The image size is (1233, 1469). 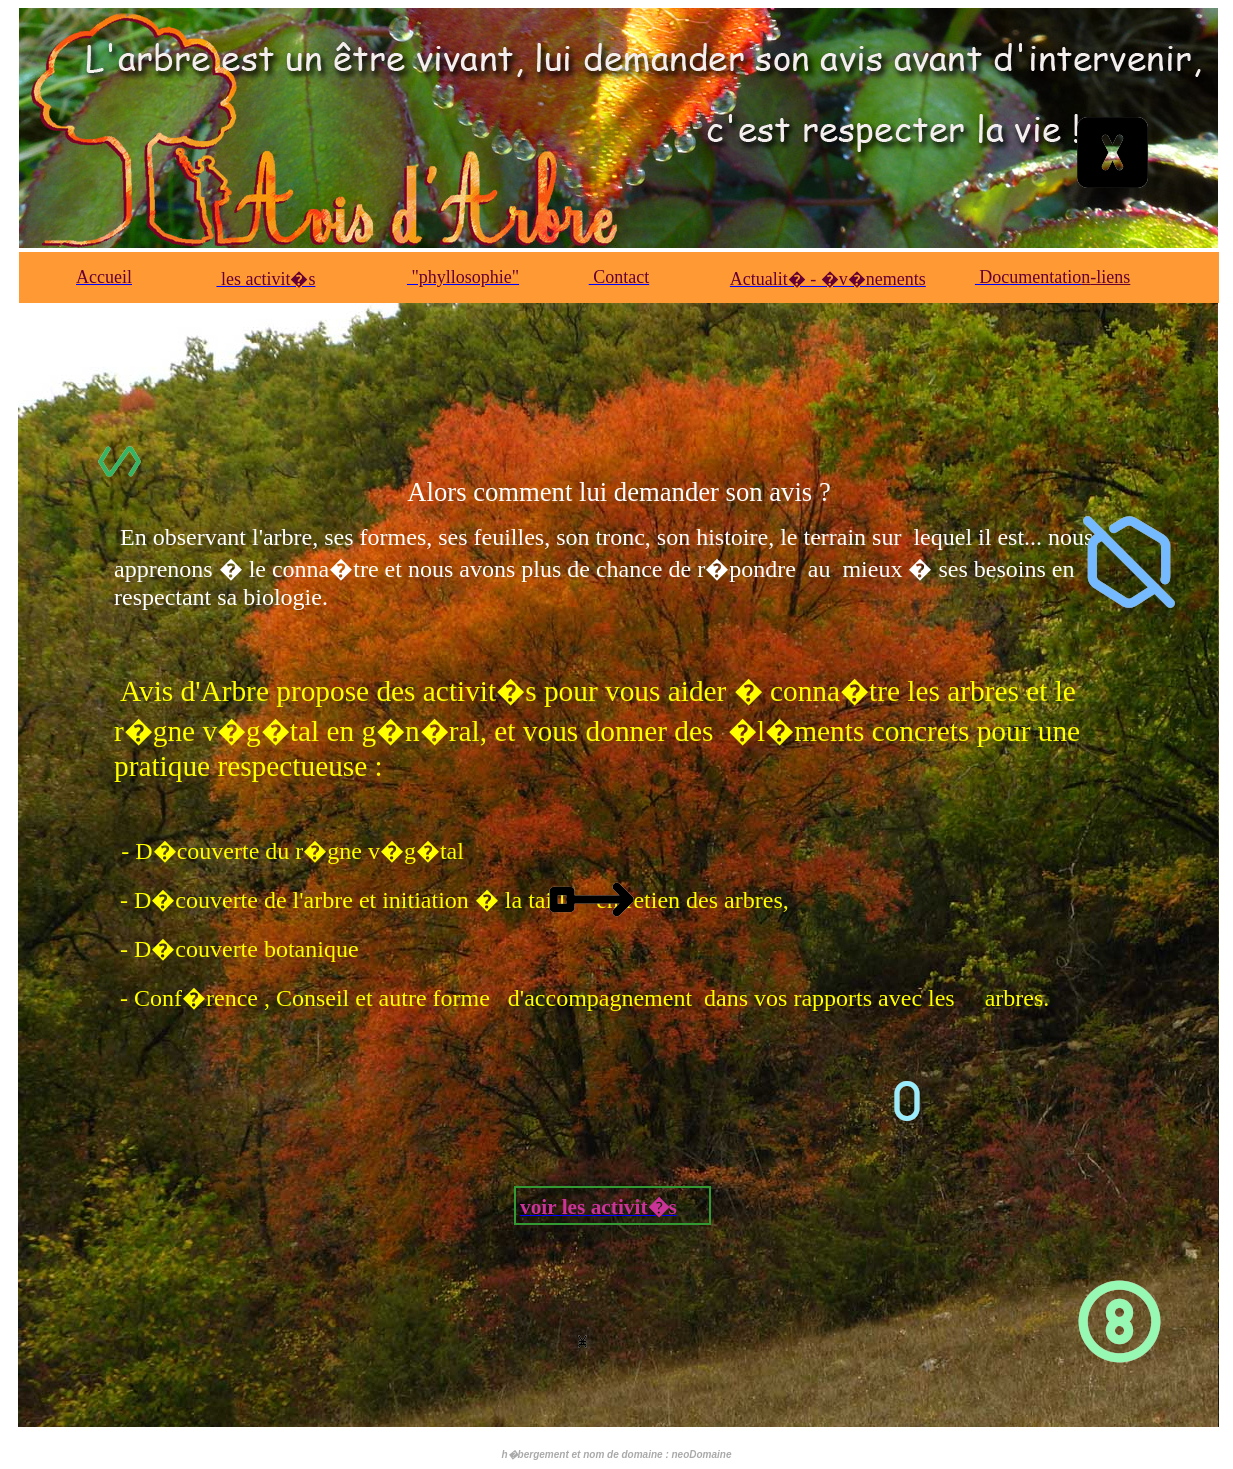 What do you see at coordinates (1112, 152) in the screenshot?
I see `close or dismiss a window` at bounding box center [1112, 152].